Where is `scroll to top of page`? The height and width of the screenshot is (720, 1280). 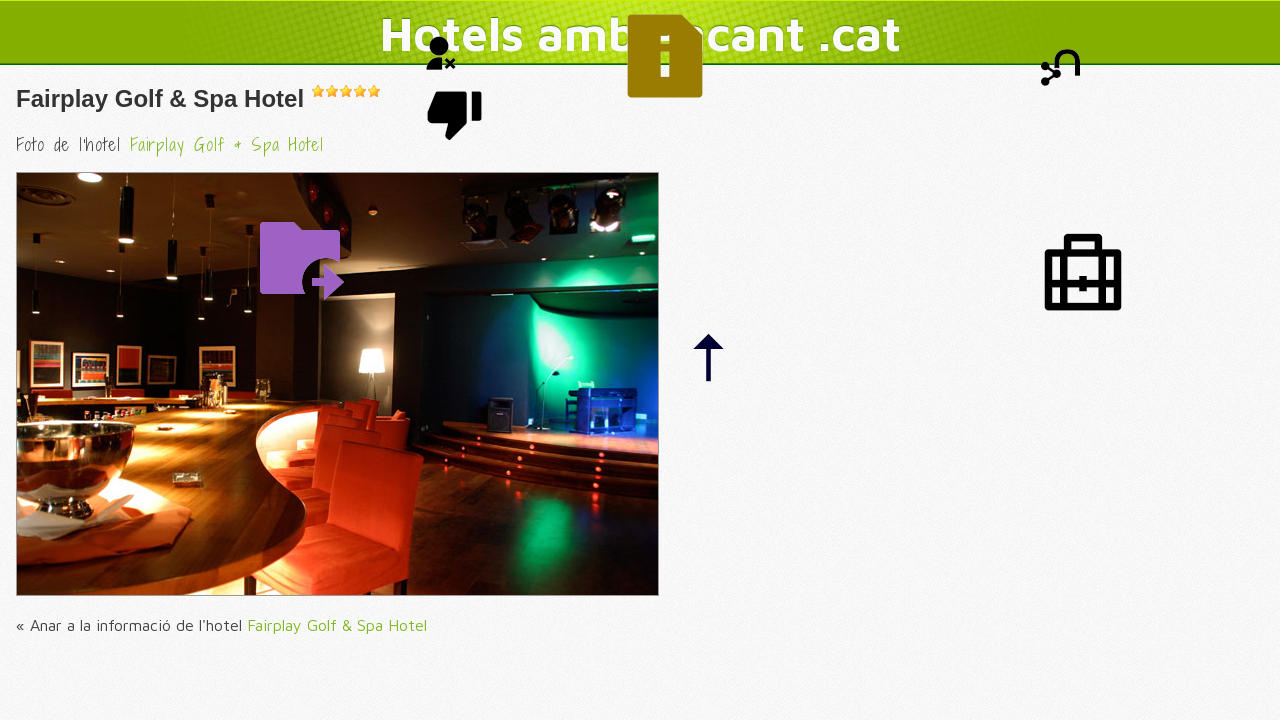
scroll to top of page is located at coordinates (708, 357).